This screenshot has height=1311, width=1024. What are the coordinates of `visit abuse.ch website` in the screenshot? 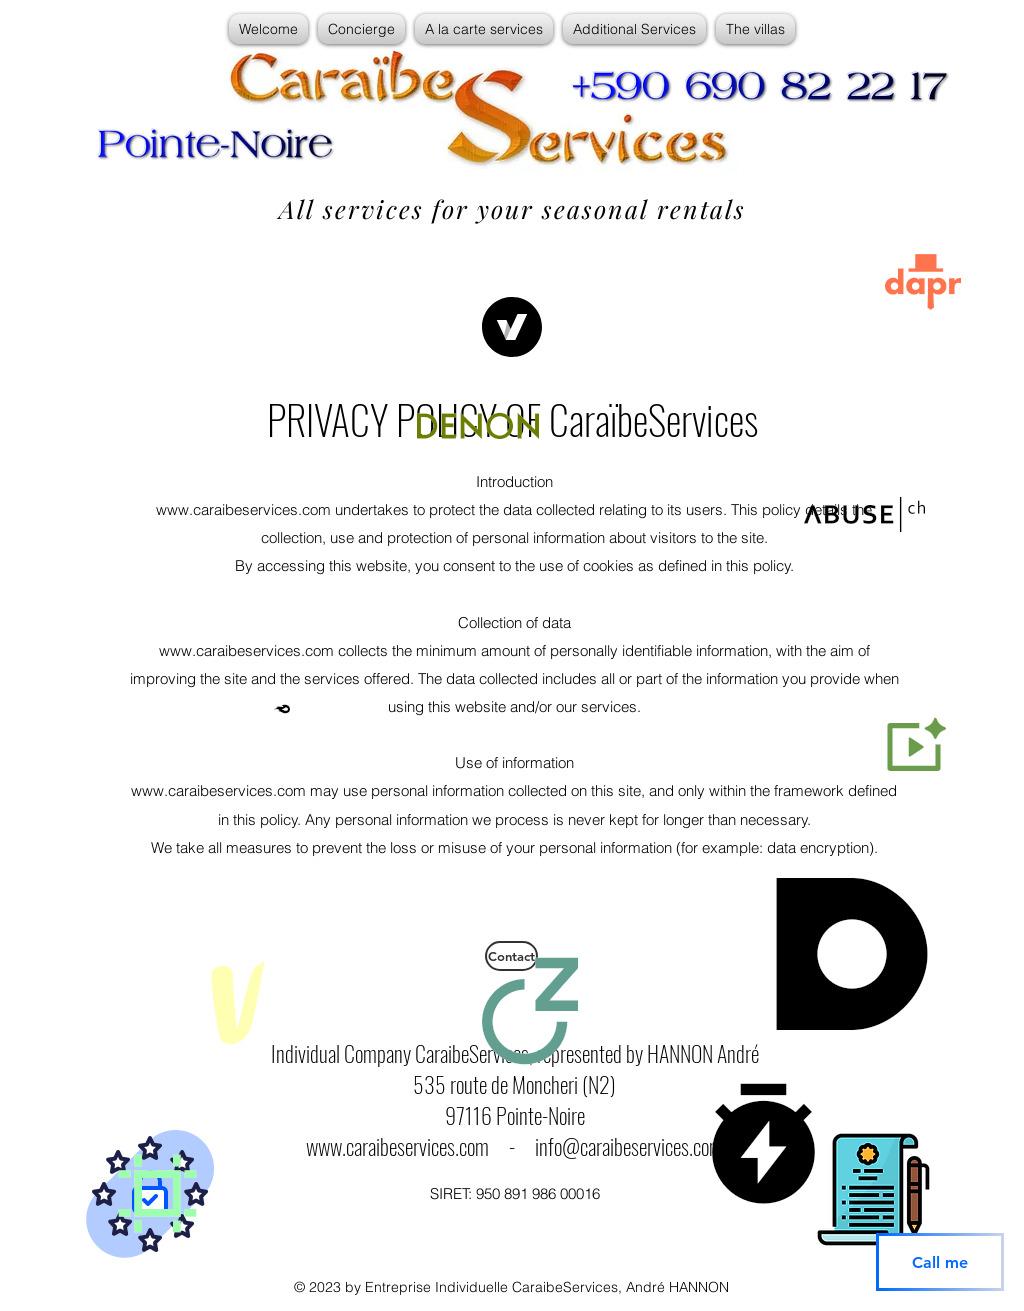 It's located at (864, 514).